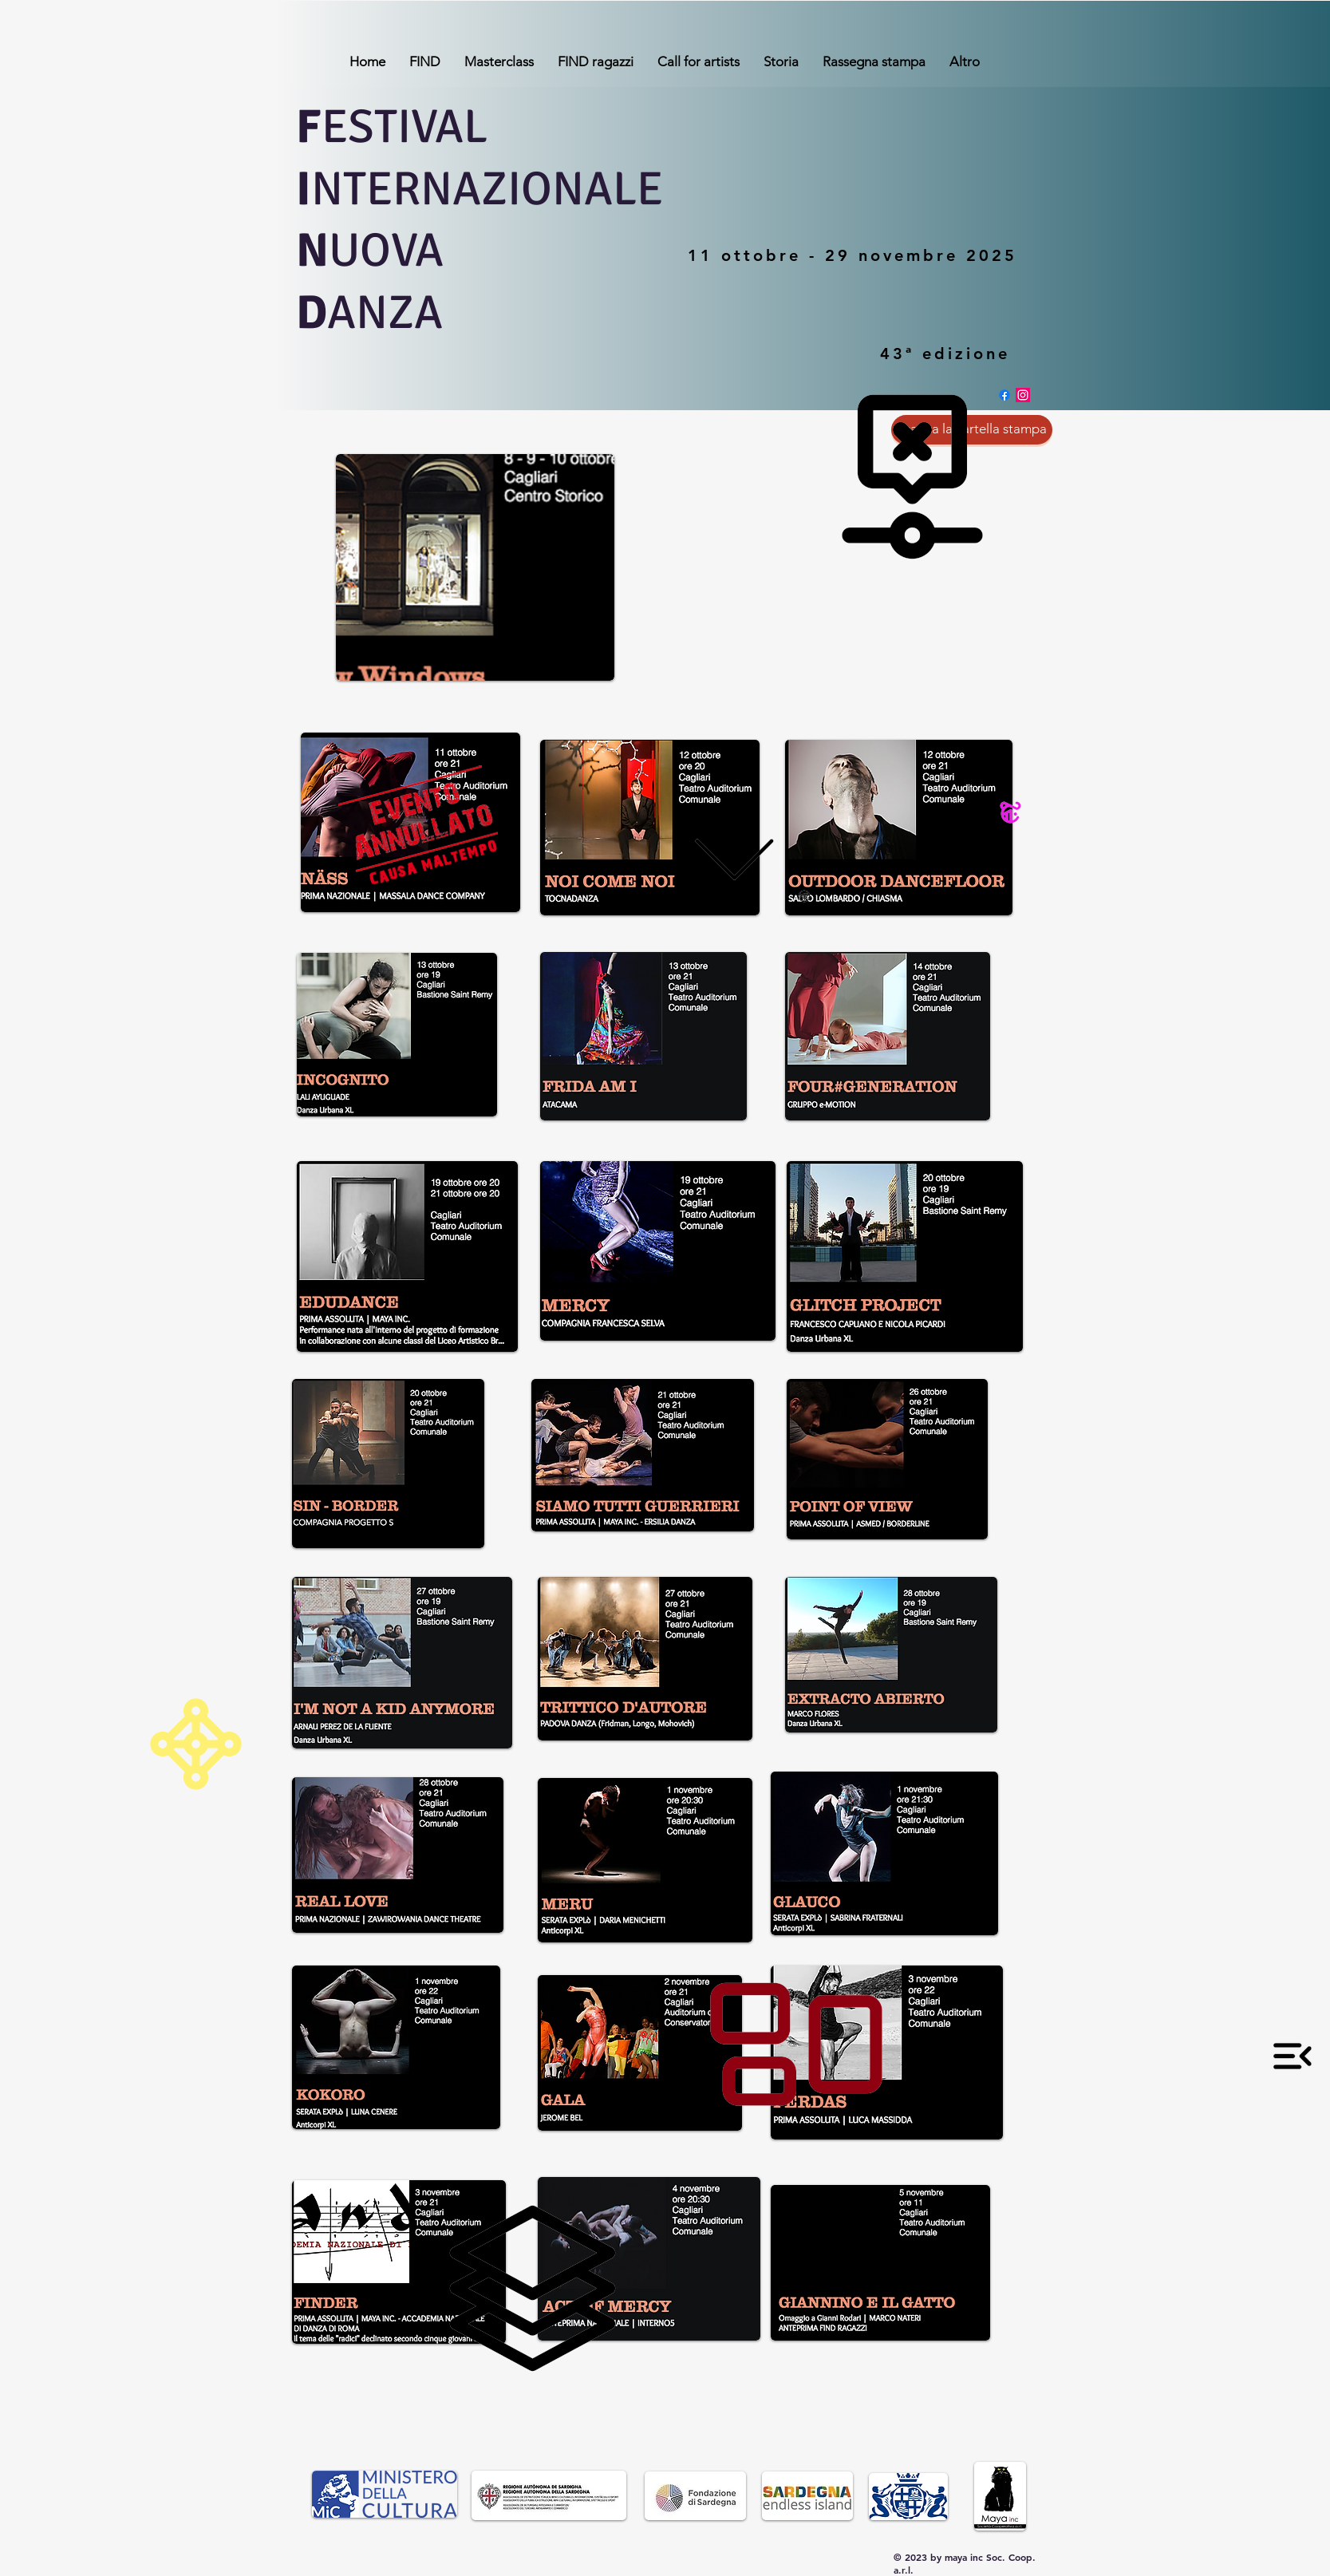  Describe the element at coordinates (1010, 812) in the screenshot. I see `open the New York Times app` at that location.